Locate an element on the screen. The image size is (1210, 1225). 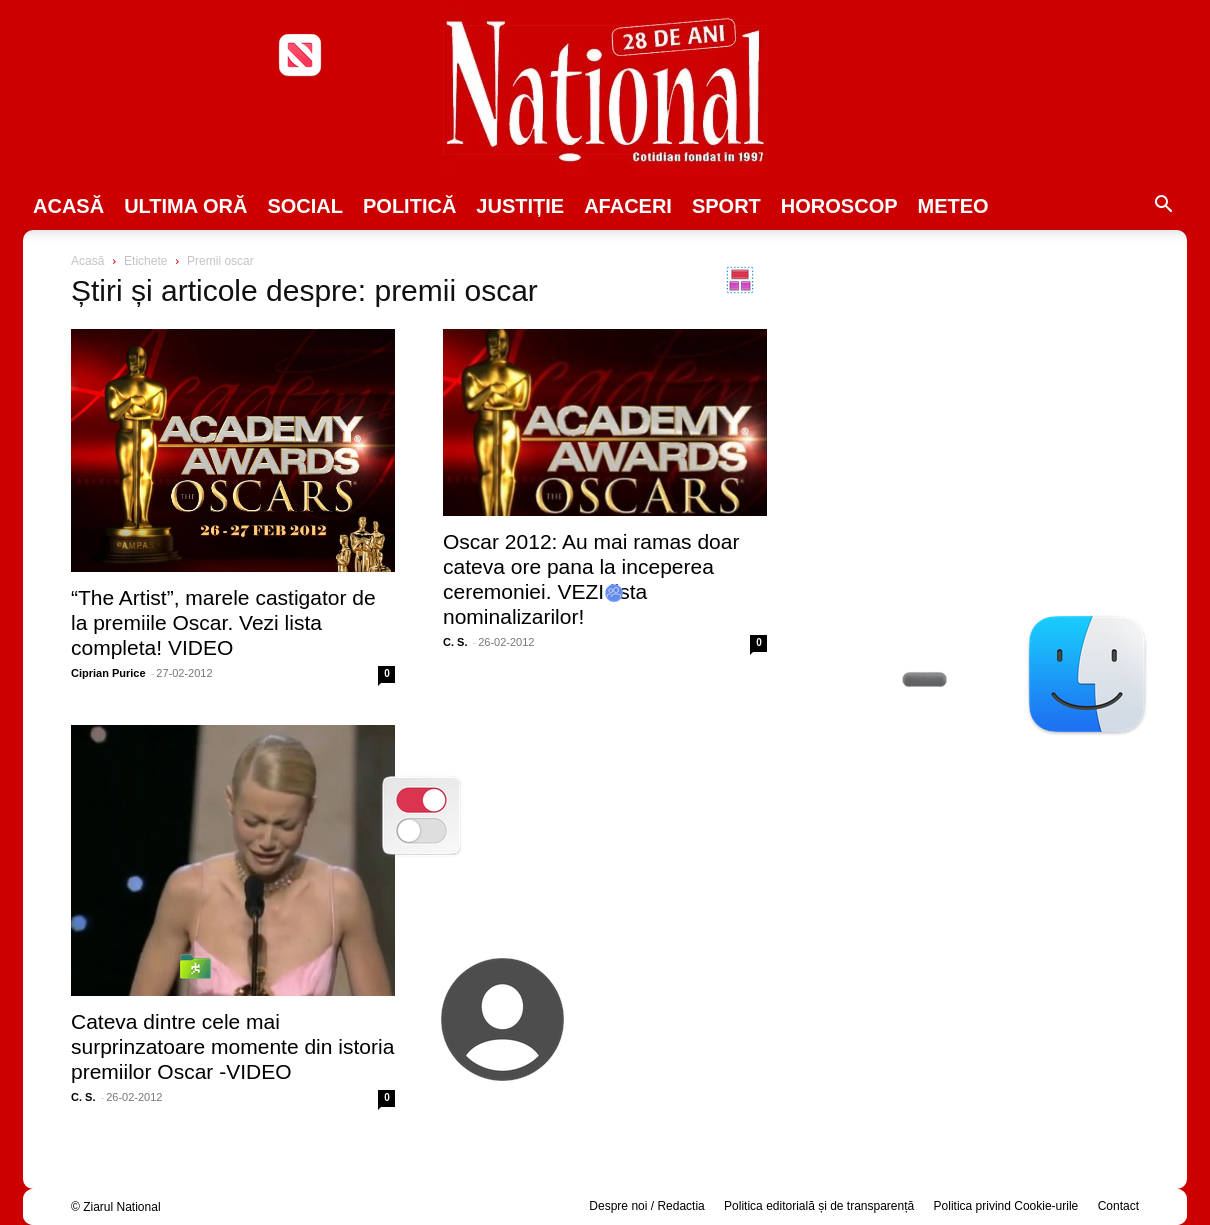
open Finder to browse files and folders is located at coordinates (1087, 674).